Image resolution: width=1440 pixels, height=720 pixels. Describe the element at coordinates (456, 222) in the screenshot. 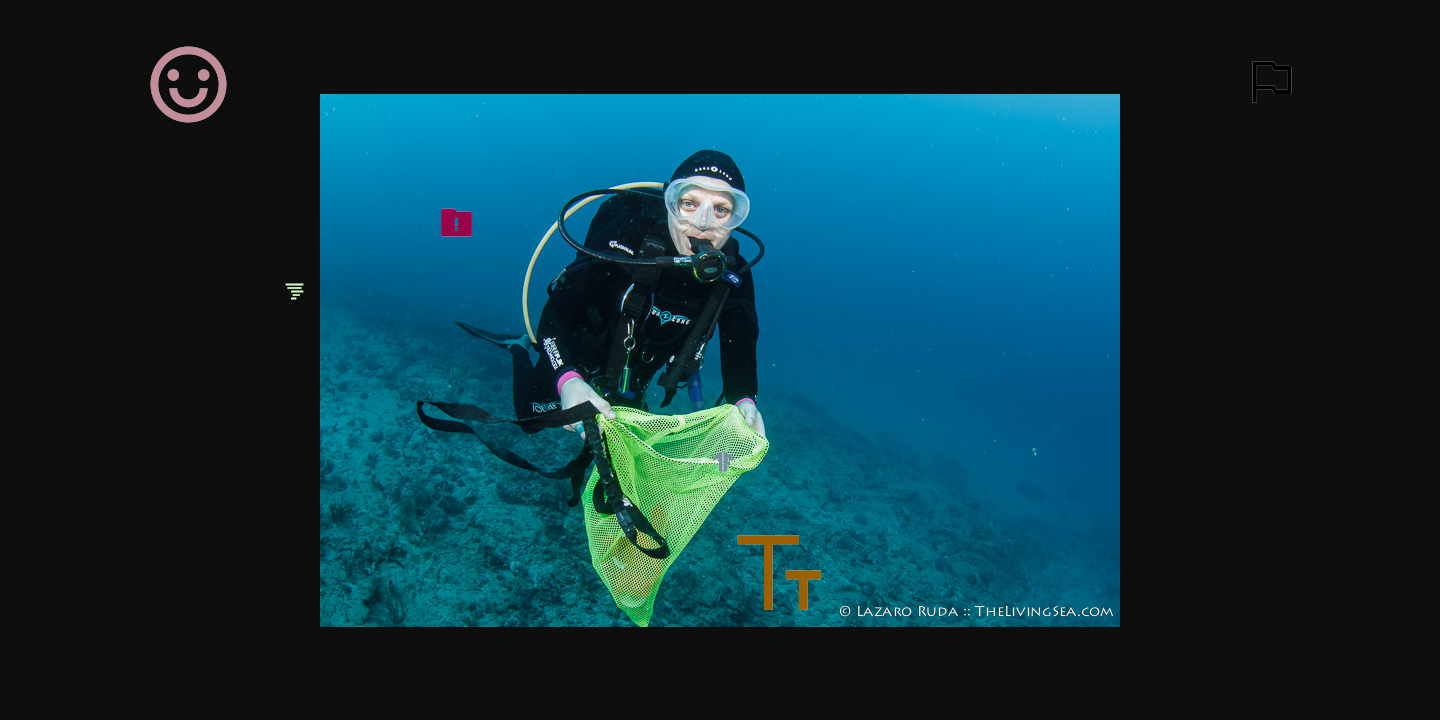

I see `folder contains items that need attention` at that location.